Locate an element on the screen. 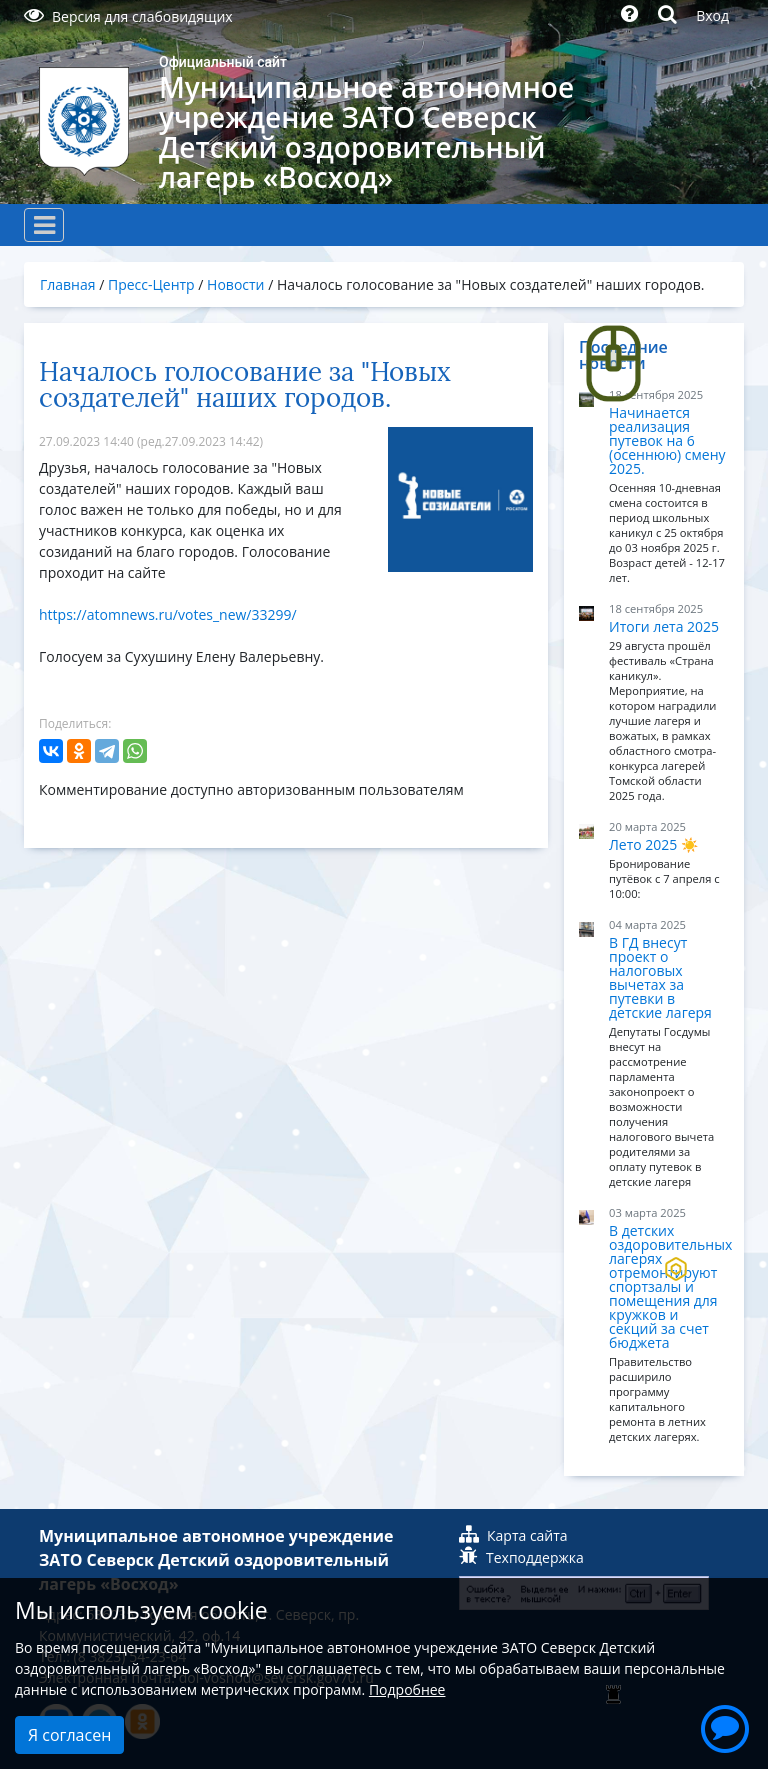 This screenshot has height=1769, width=768. access assembly or component management is located at coordinates (676, 1269).